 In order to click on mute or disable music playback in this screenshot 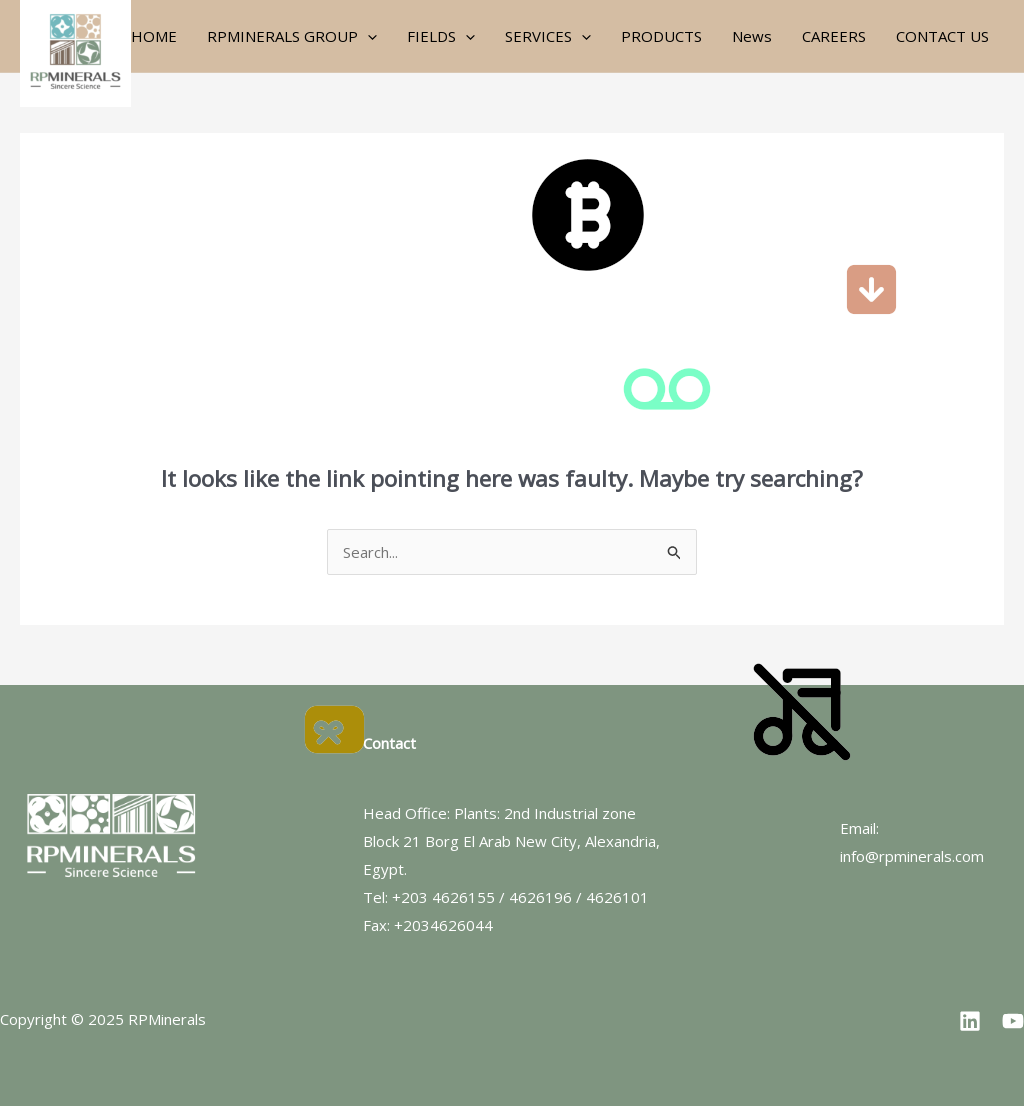, I will do `click(802, 712)`.